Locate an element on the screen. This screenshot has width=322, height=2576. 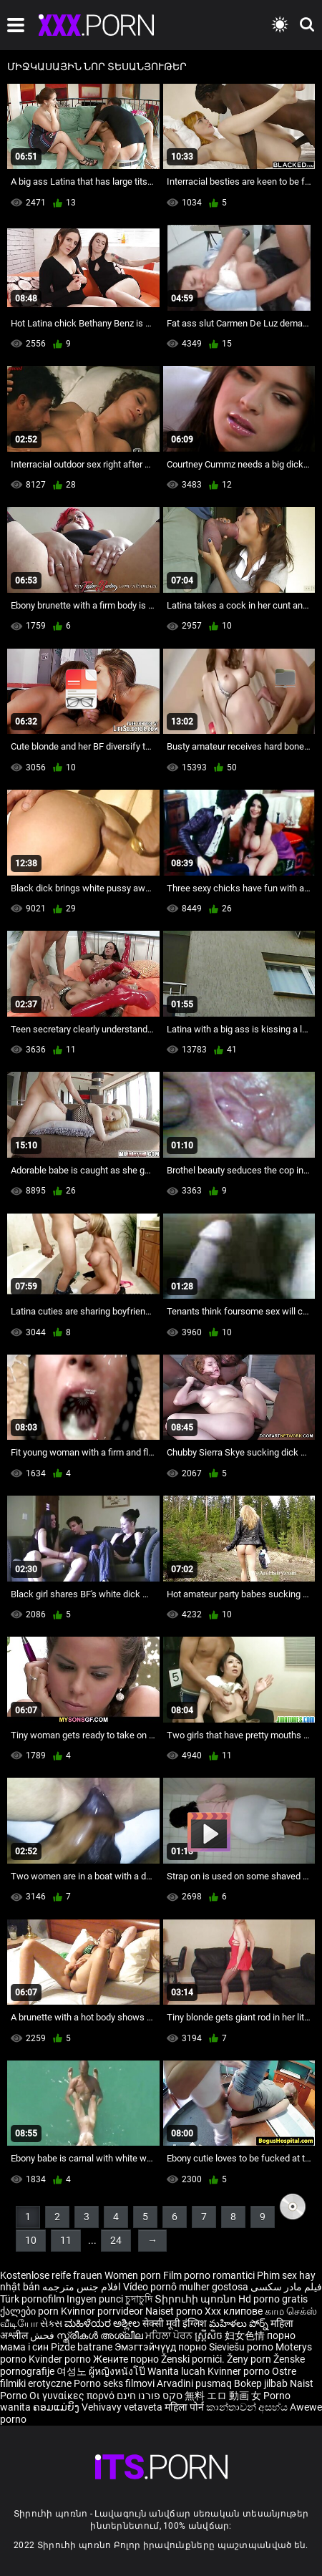
access a remote or network folder is located at coordinates (285, 677).